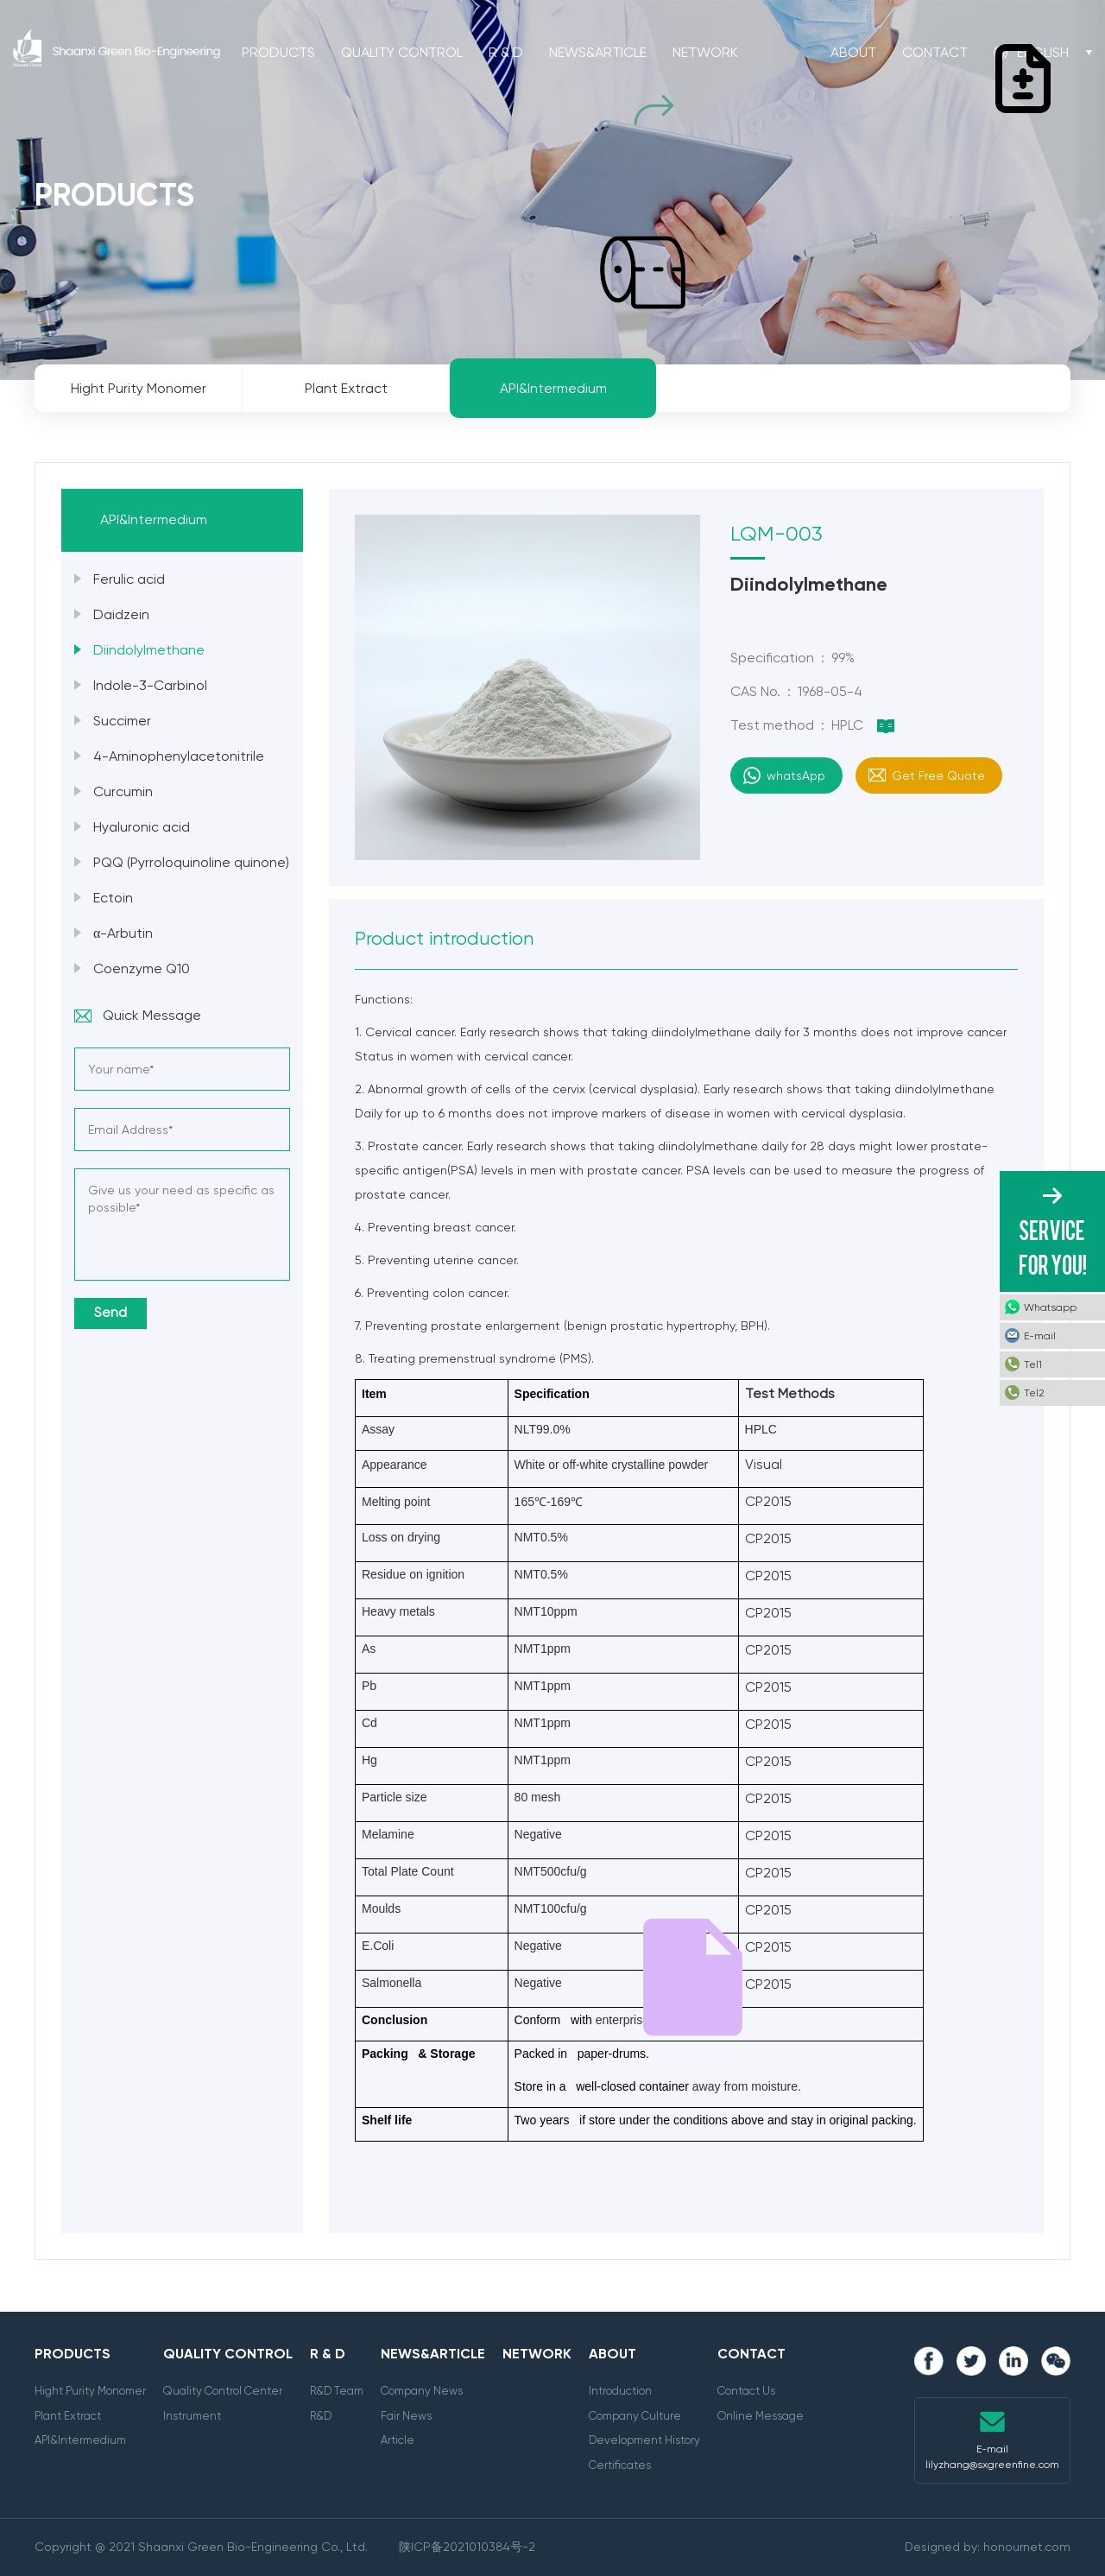 The image size is (1105, 2576). What do you see at coordinates (692, 1977) in the screenshot?
I see `view or open a file` at bounding box center [692, 1977].